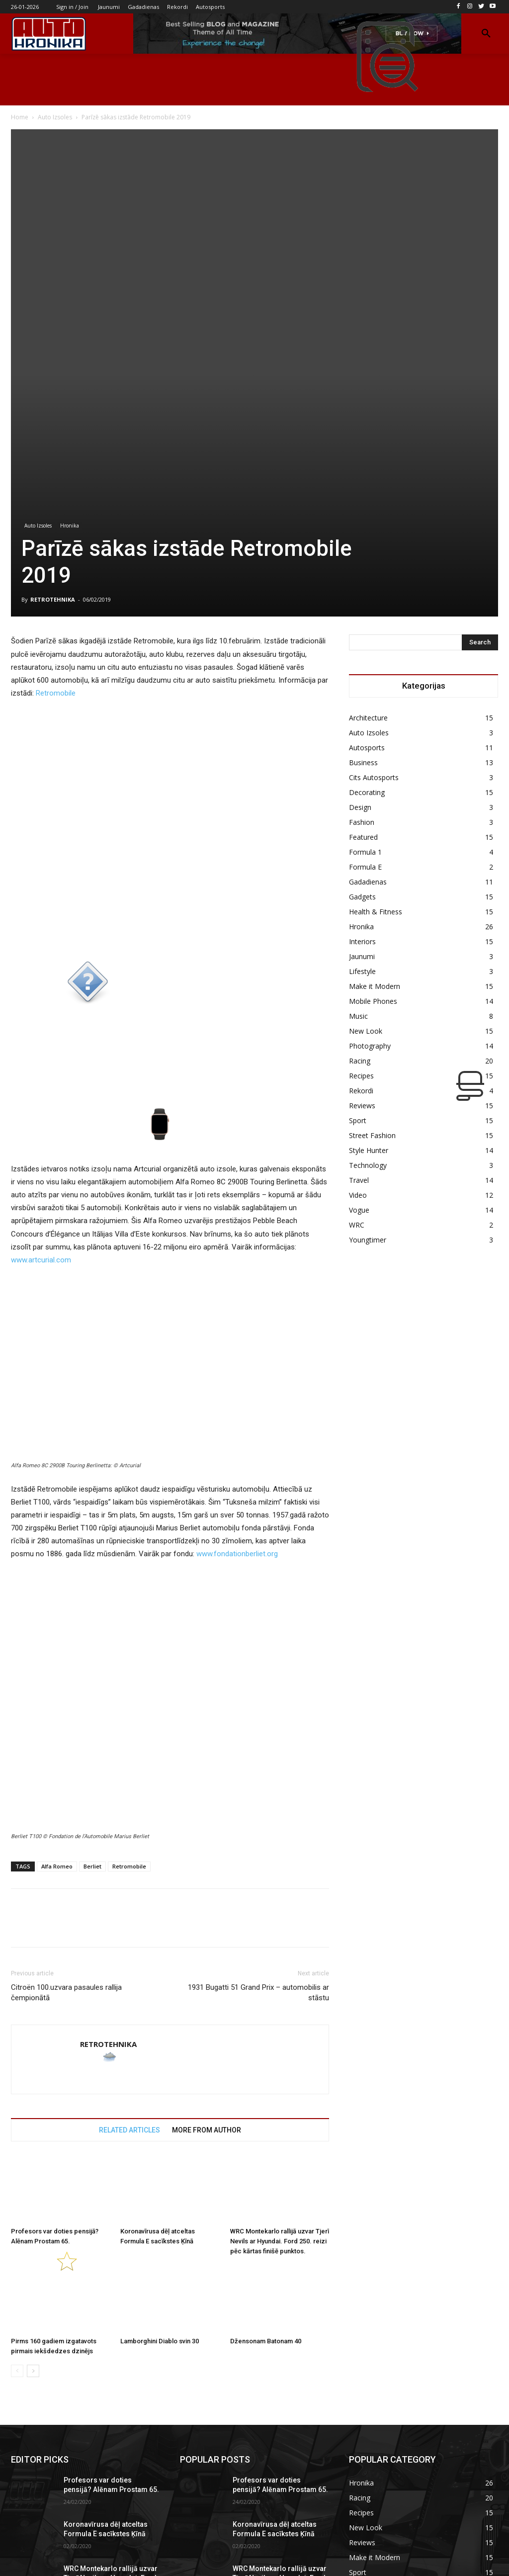  What do you see at coordinates (388, 57) in the screenshot?
I see `open the system log viewer app` at bounding box center [388, 57].